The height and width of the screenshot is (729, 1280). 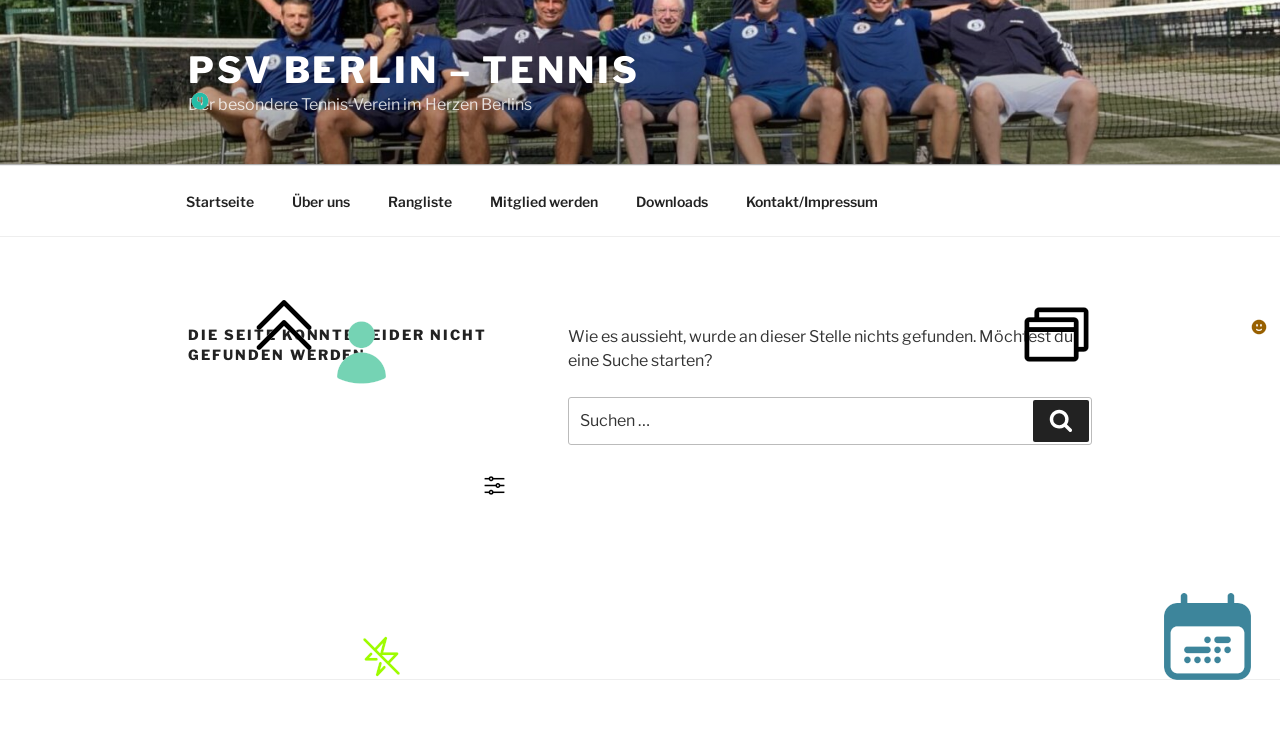 What do you see at coordinates (1056, 334) in the screenshot?
I see `open multiple browser windows` at bounding box center [1056, 334].